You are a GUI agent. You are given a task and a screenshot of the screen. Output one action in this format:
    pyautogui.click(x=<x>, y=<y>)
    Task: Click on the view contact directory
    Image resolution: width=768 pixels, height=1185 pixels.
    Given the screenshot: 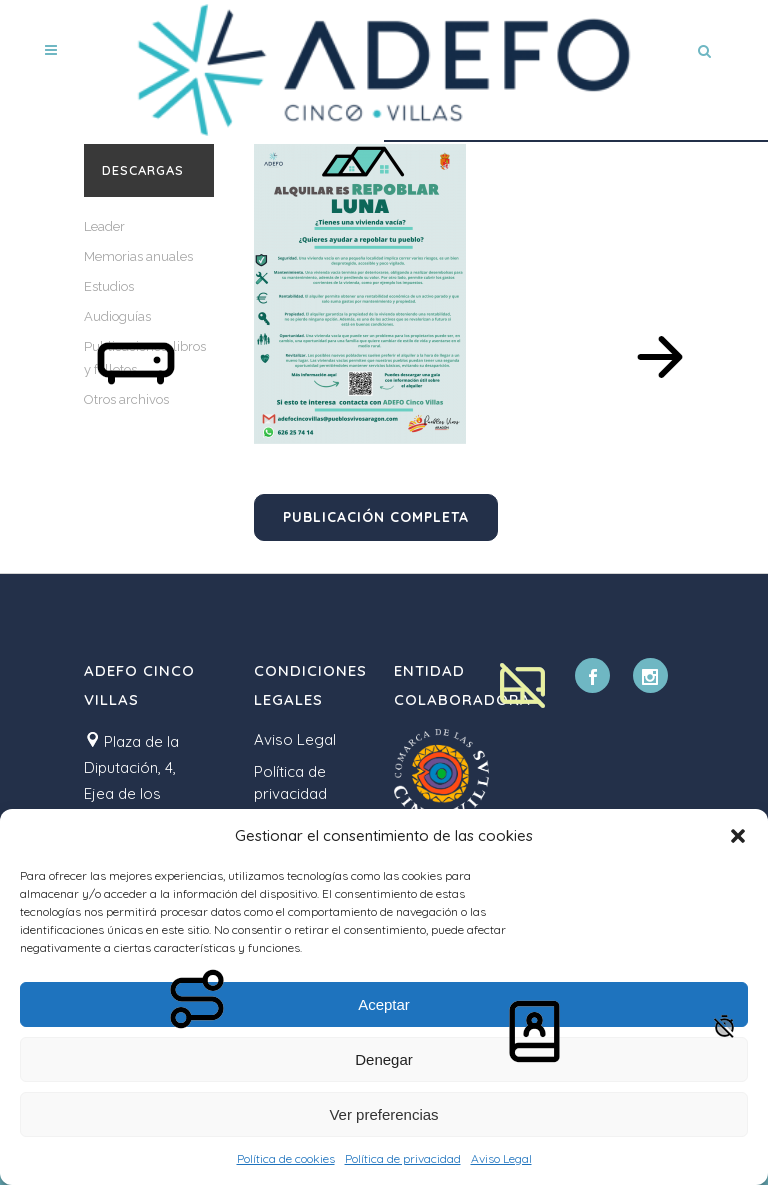 What is the action you would take?
    pyautogui.click(x=534, y=1031)
    